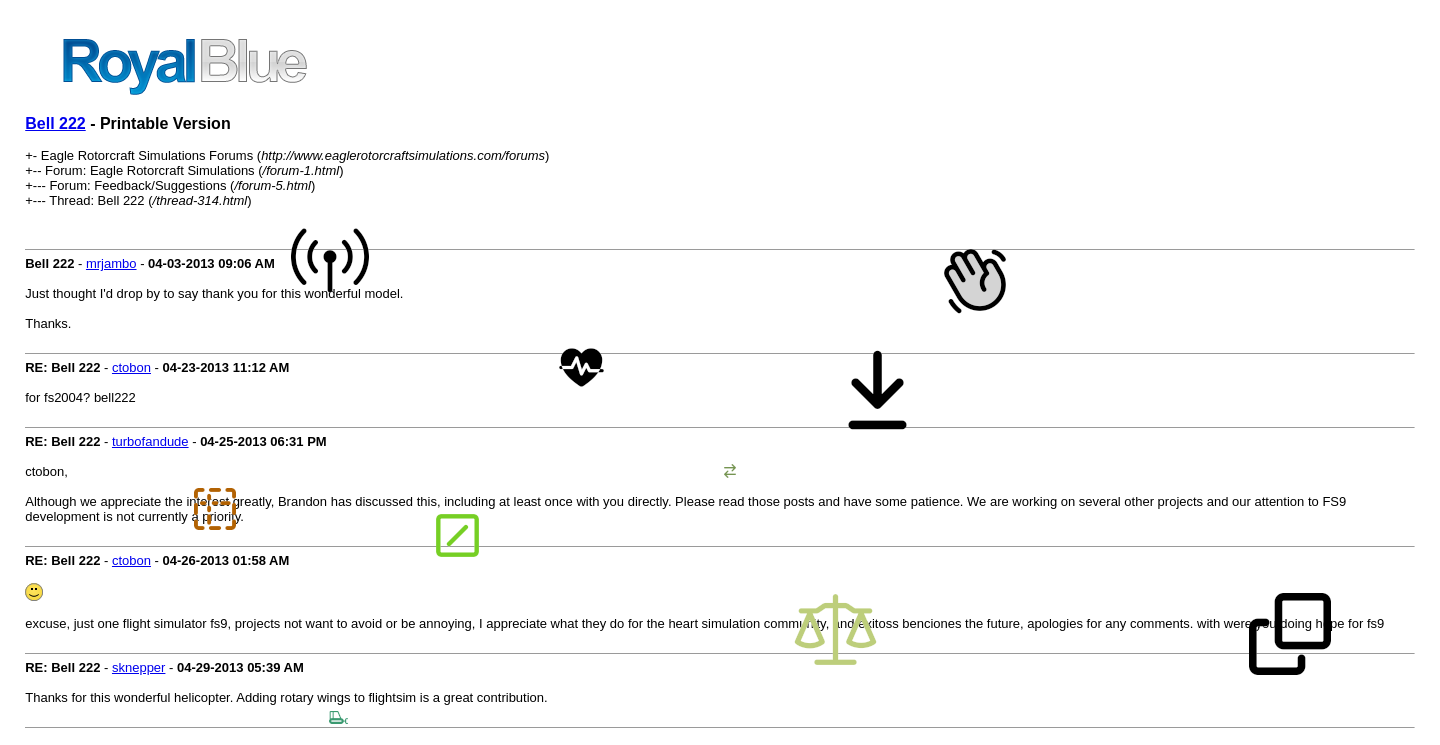 The height and width of the screenshot is (745, 1440). What do you see at coordinates (835, 629) in the screenshot?
I see `view license or legal information` at bounding box center [835, 629].